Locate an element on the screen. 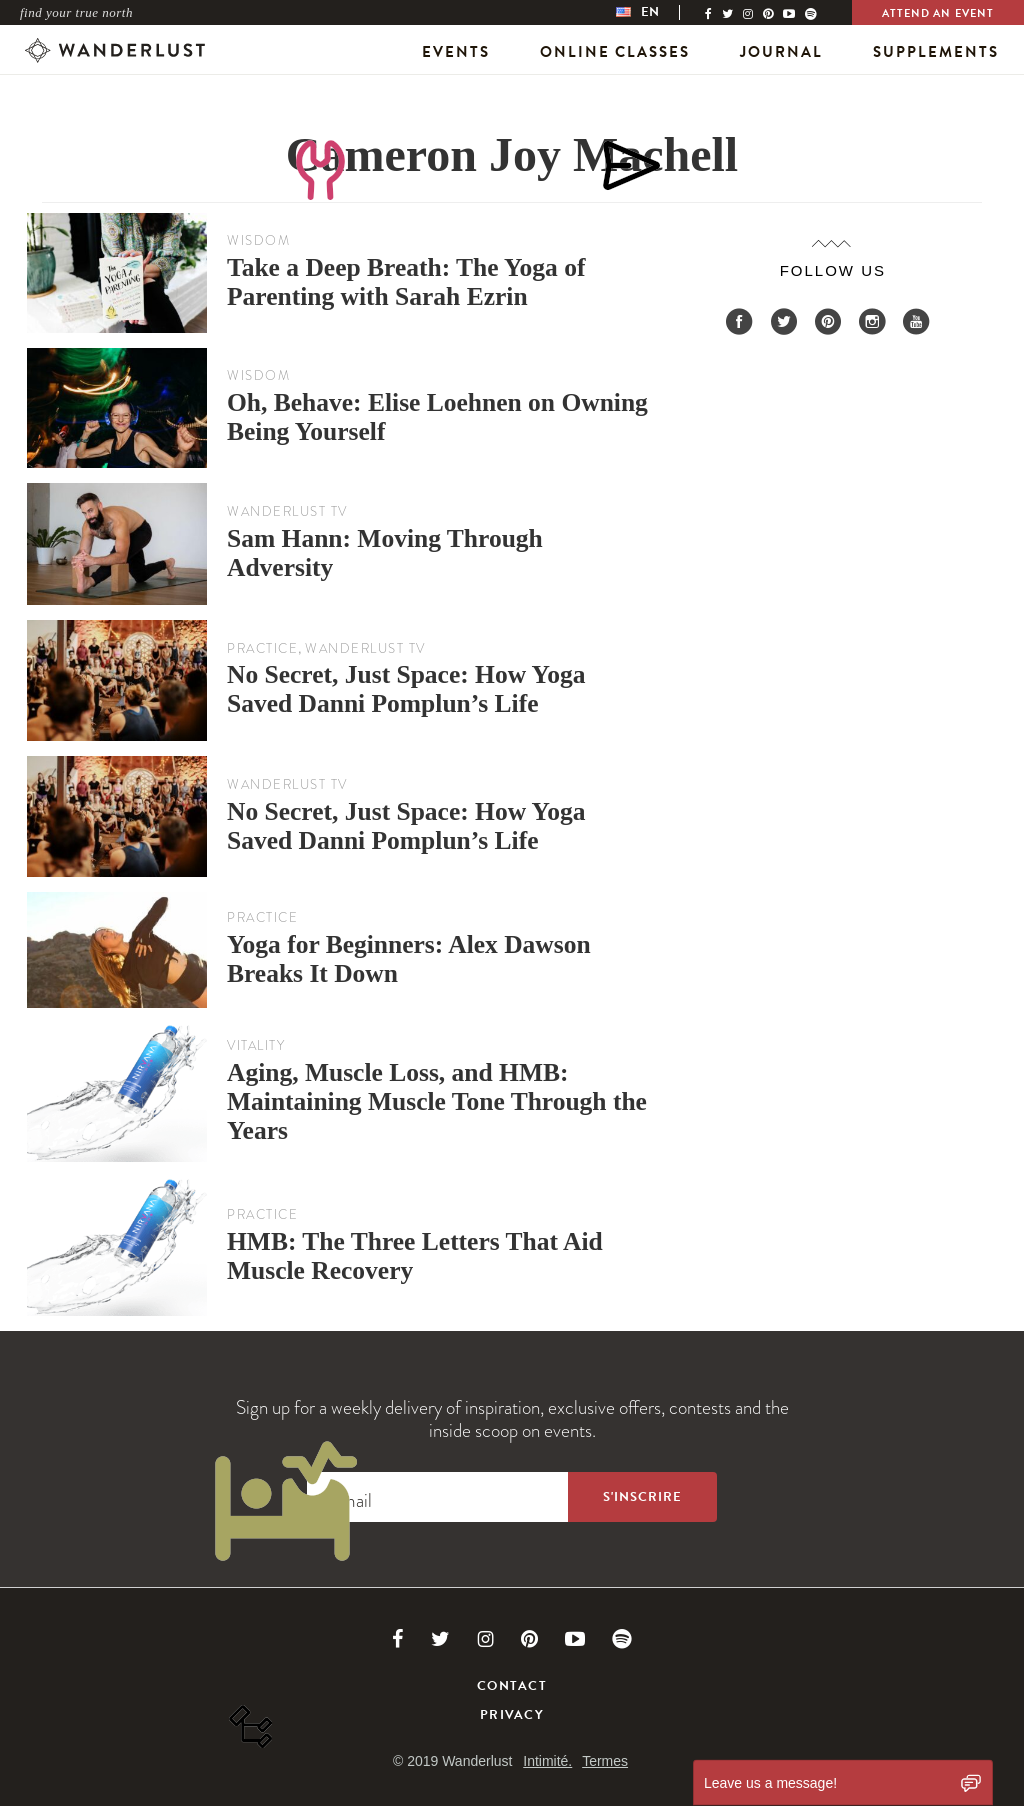 The height and width of the screenshot is (1806, 1024). send a message or email is located at coordinates (631, 165).